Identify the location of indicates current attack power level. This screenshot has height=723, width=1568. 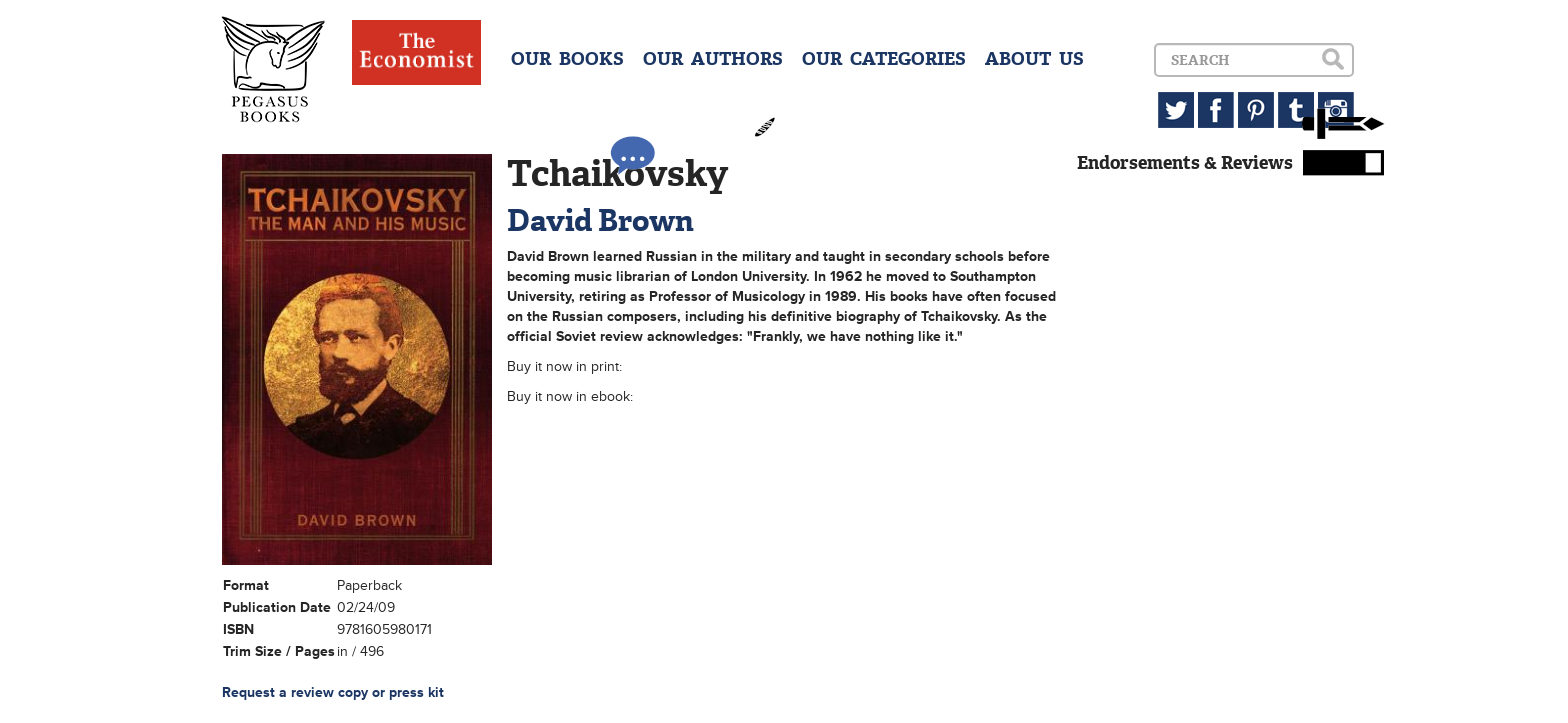
(1343, 140).